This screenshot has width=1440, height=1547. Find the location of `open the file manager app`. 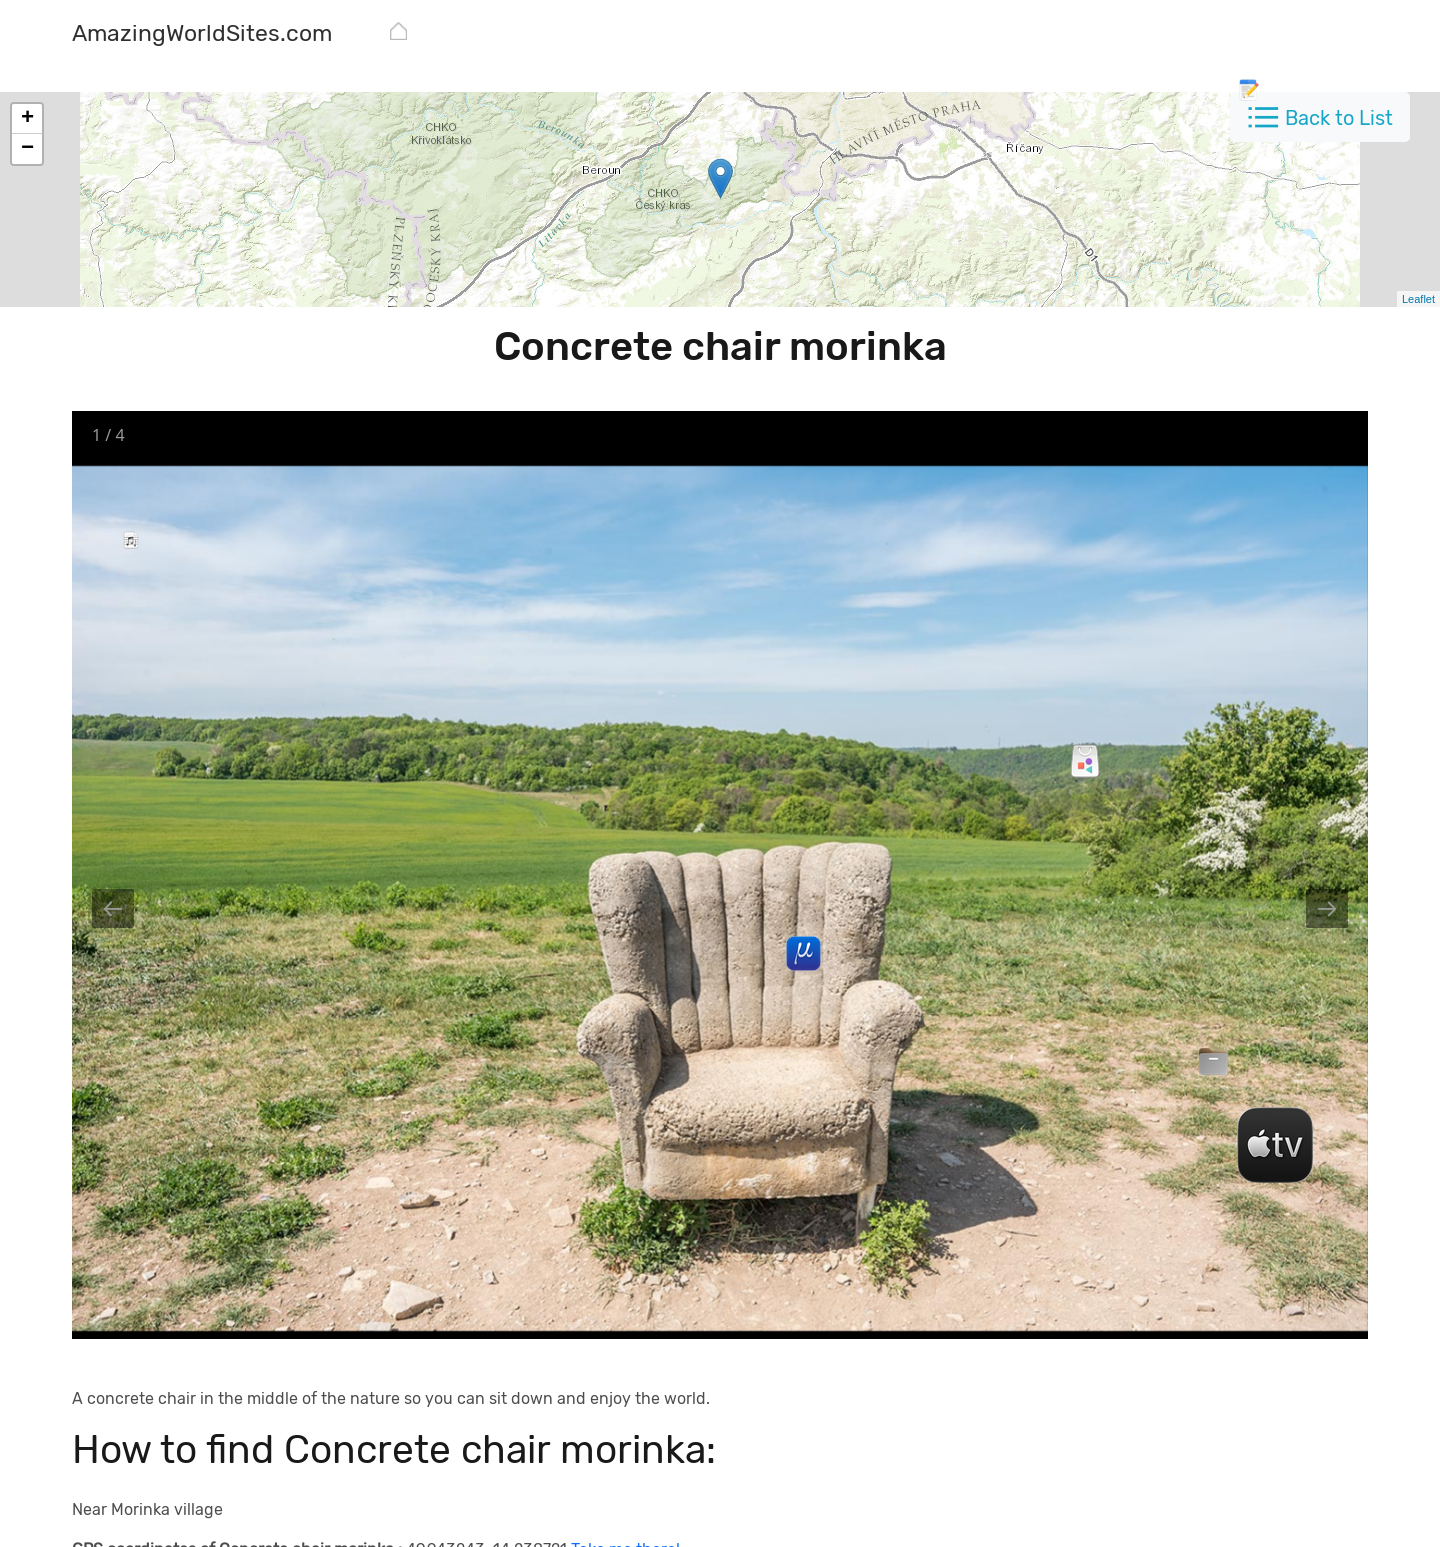

open the file manager app is located at coordinates (1213, 1061).